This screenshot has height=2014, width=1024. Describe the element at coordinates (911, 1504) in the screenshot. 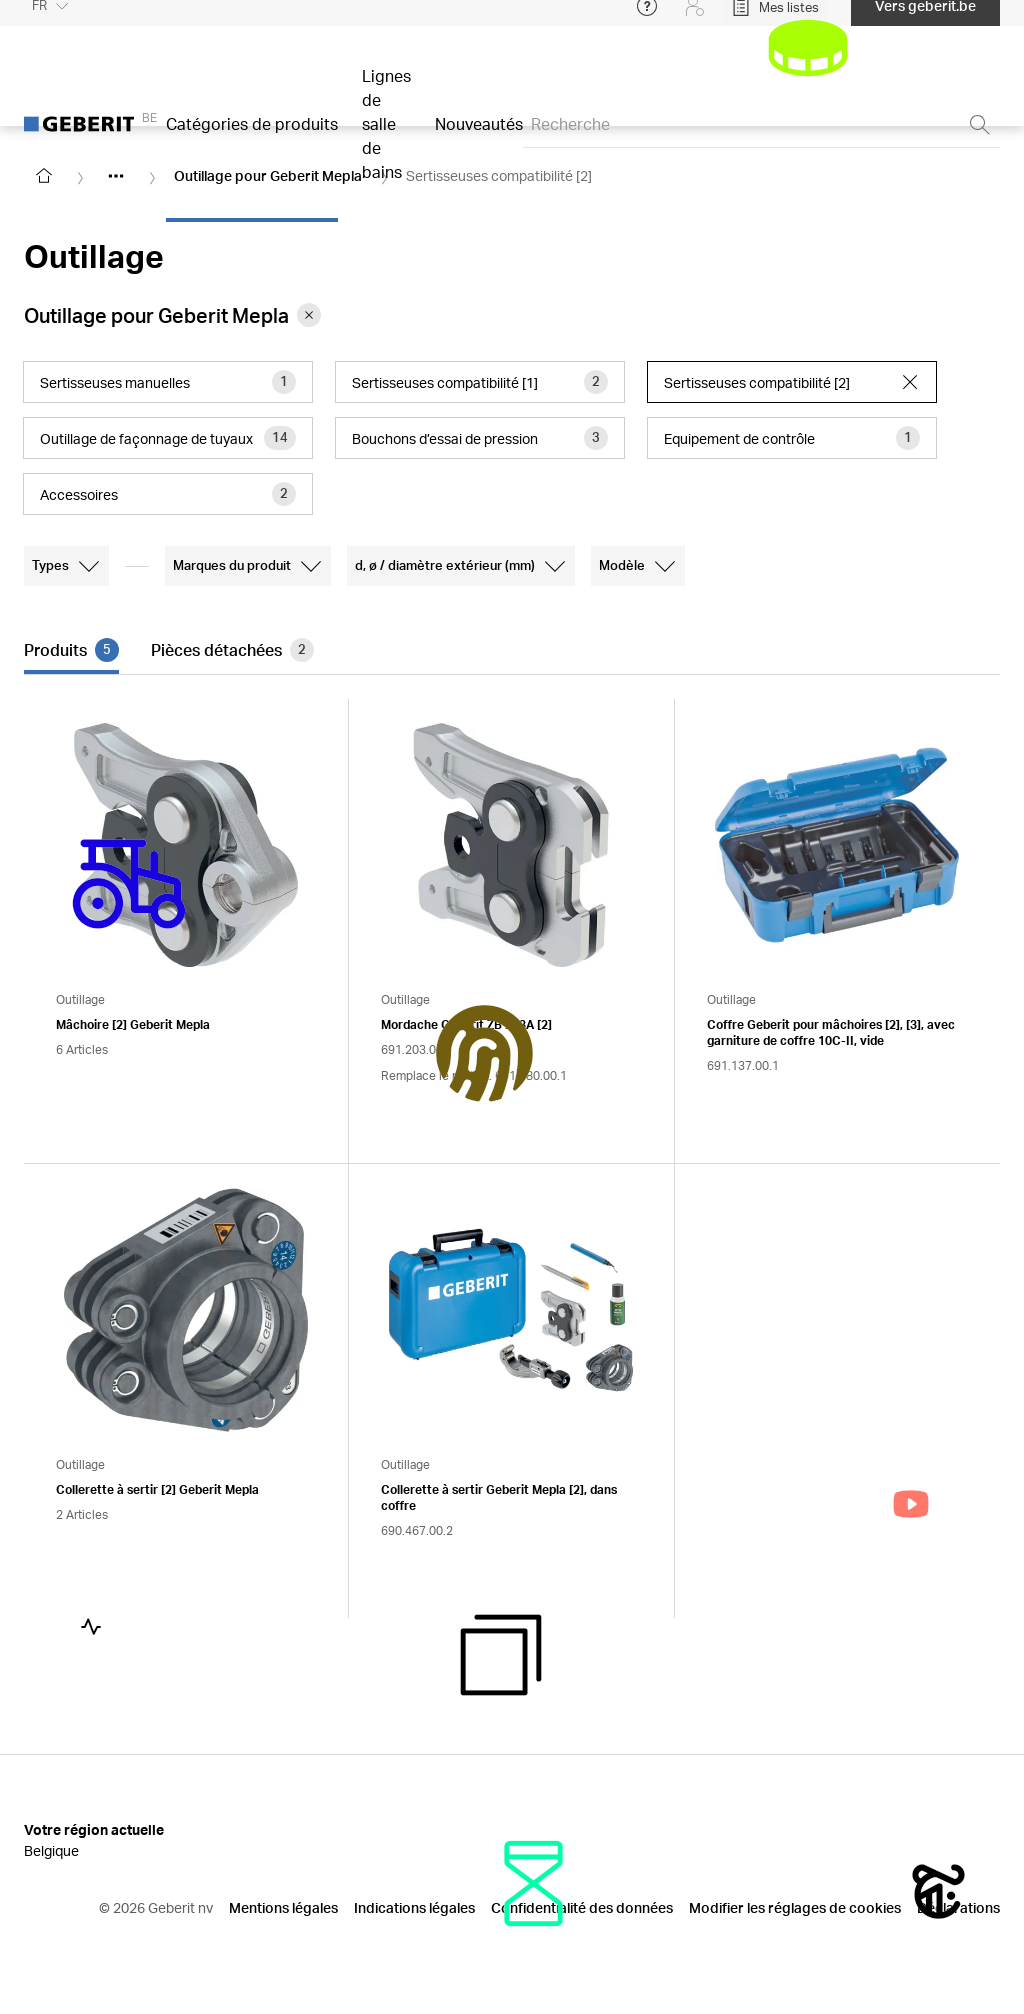

I see `open YouTube app` at that location.